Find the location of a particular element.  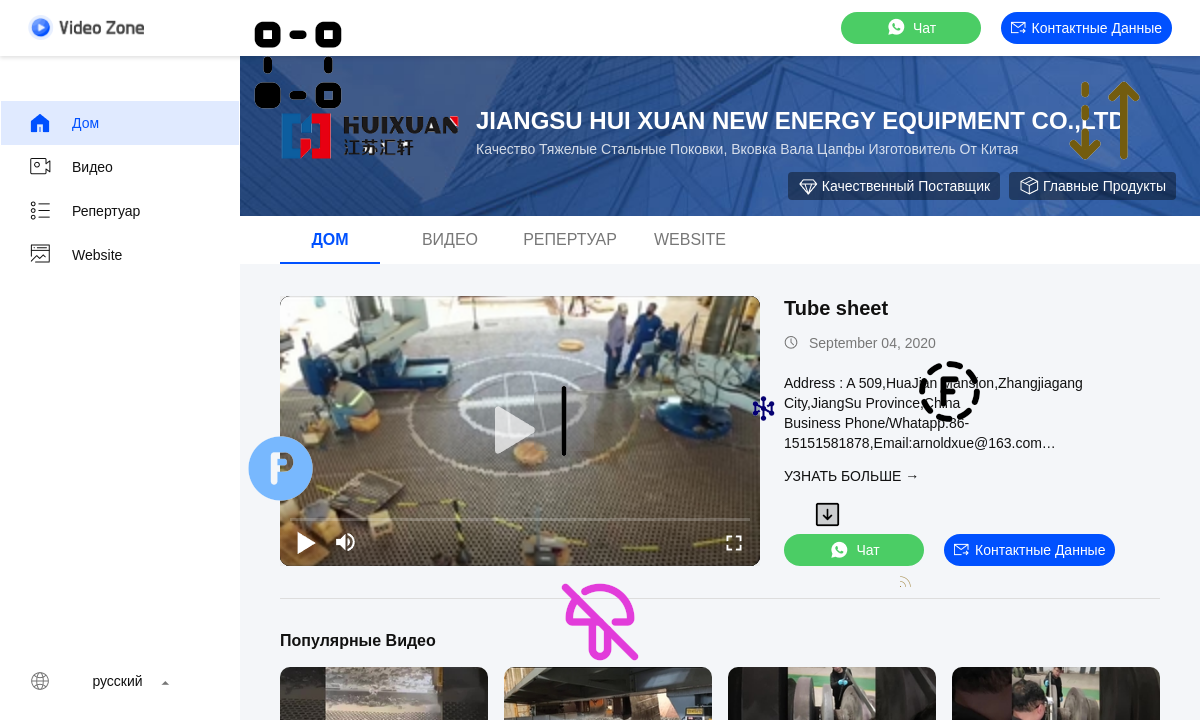

subscribe to RSS feed is located at coordinates (904, 582).